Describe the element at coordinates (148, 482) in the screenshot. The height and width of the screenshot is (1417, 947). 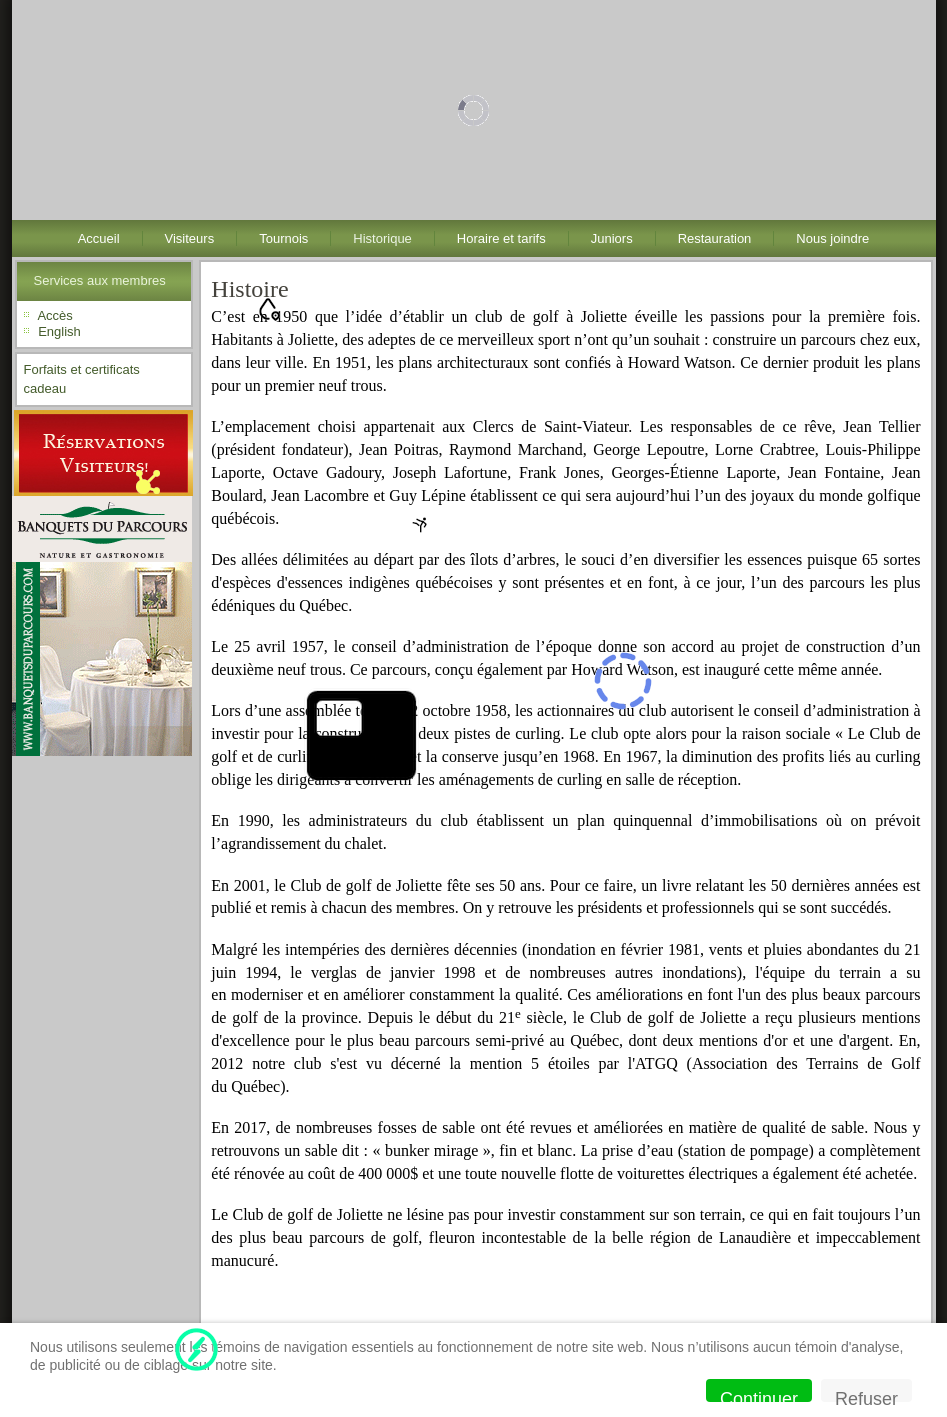
I see `access affiliate program or referral network` at that location.